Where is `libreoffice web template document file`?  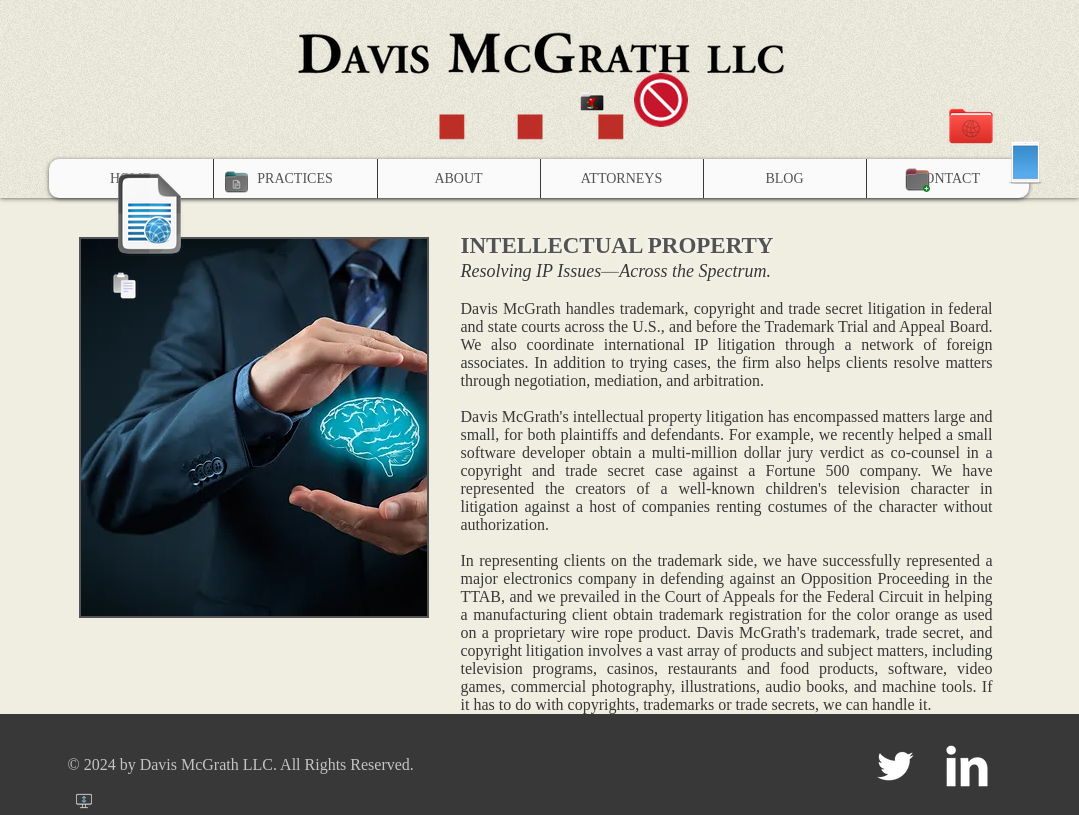
libreoffice web template document file is located at coordinates (149, 213).